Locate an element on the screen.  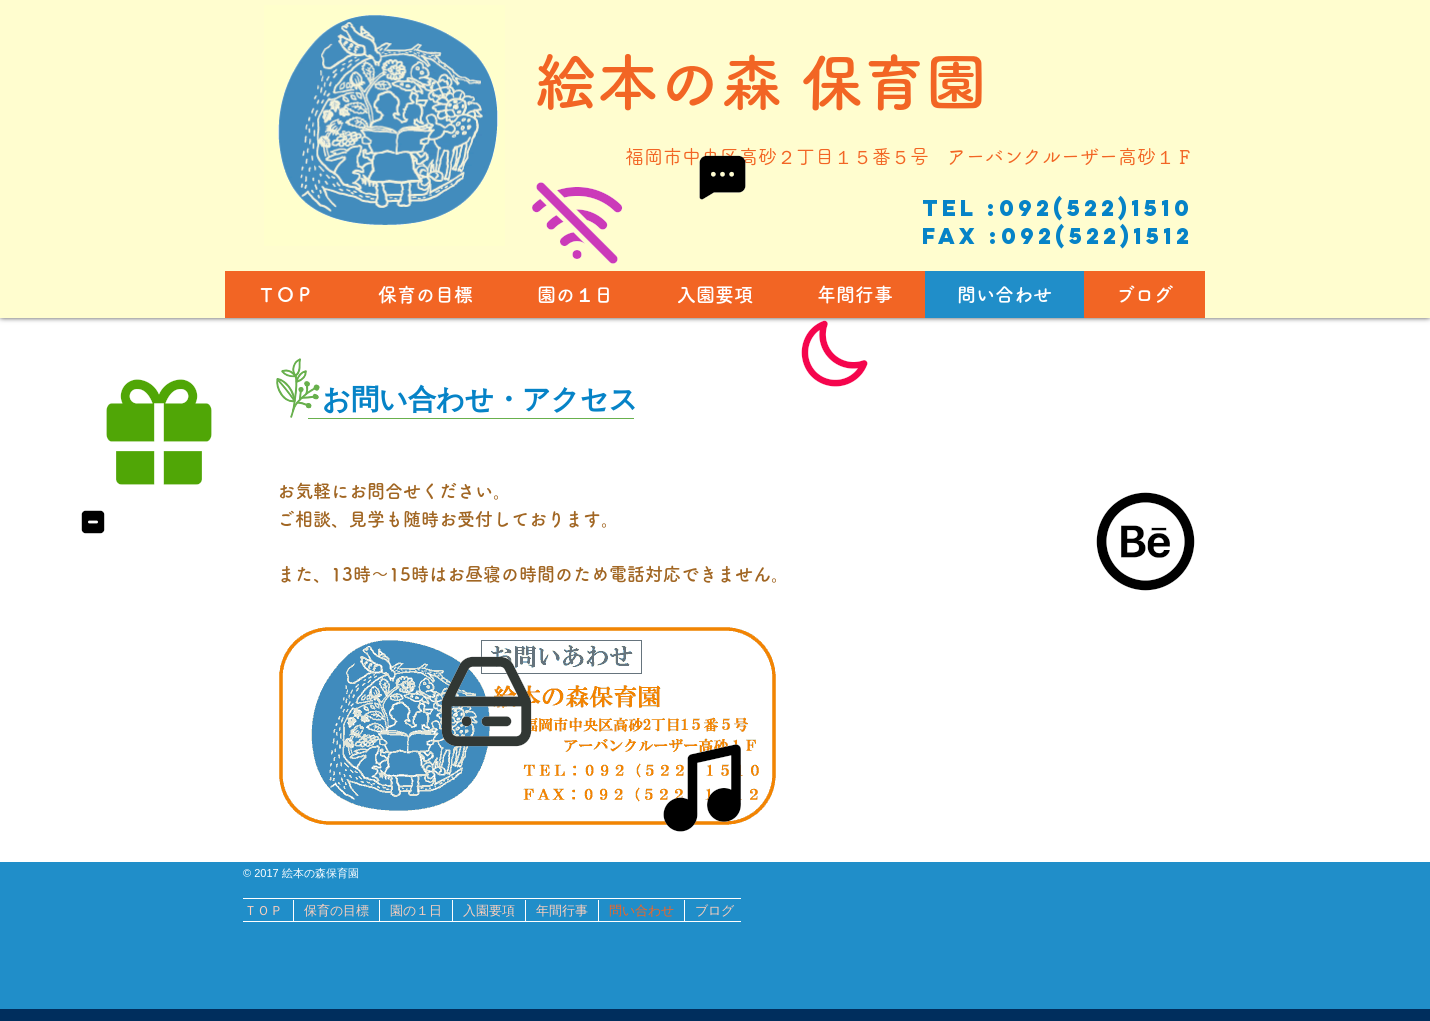
open messaging or chat is located at coordinates (722, 176).